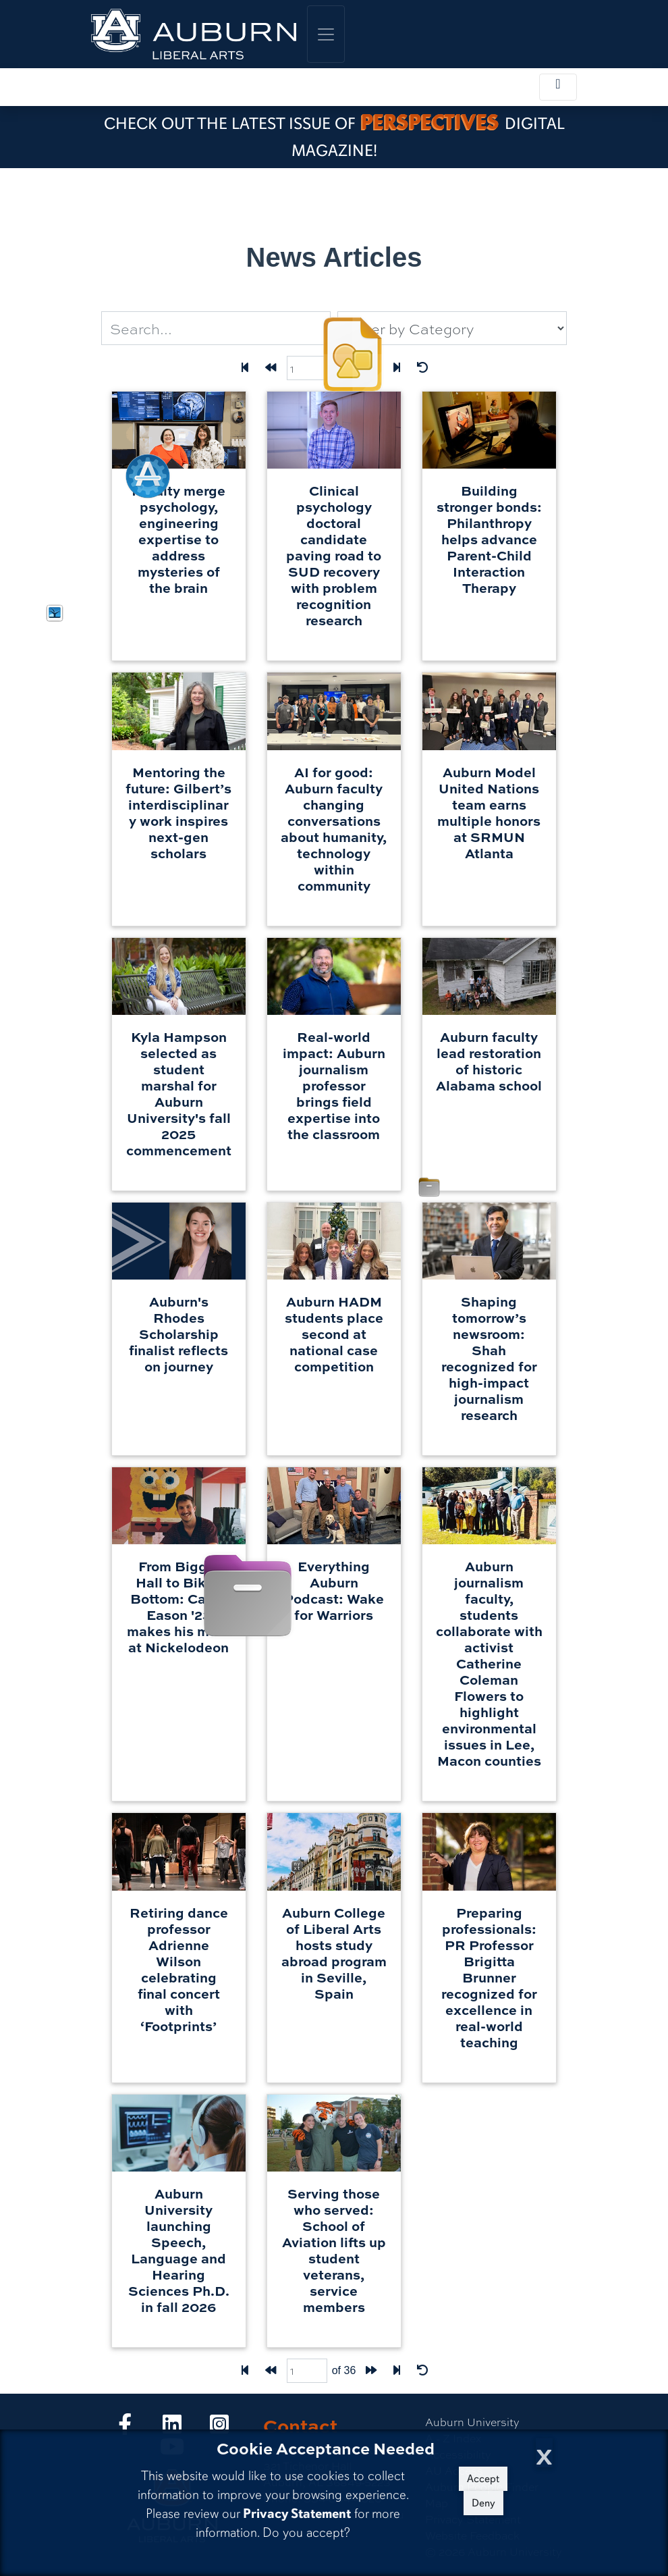  What do you see at coordinates (297, 1866) in the screenshot?
I see `open nyxt web browser` at bounding box center [297, 1866].